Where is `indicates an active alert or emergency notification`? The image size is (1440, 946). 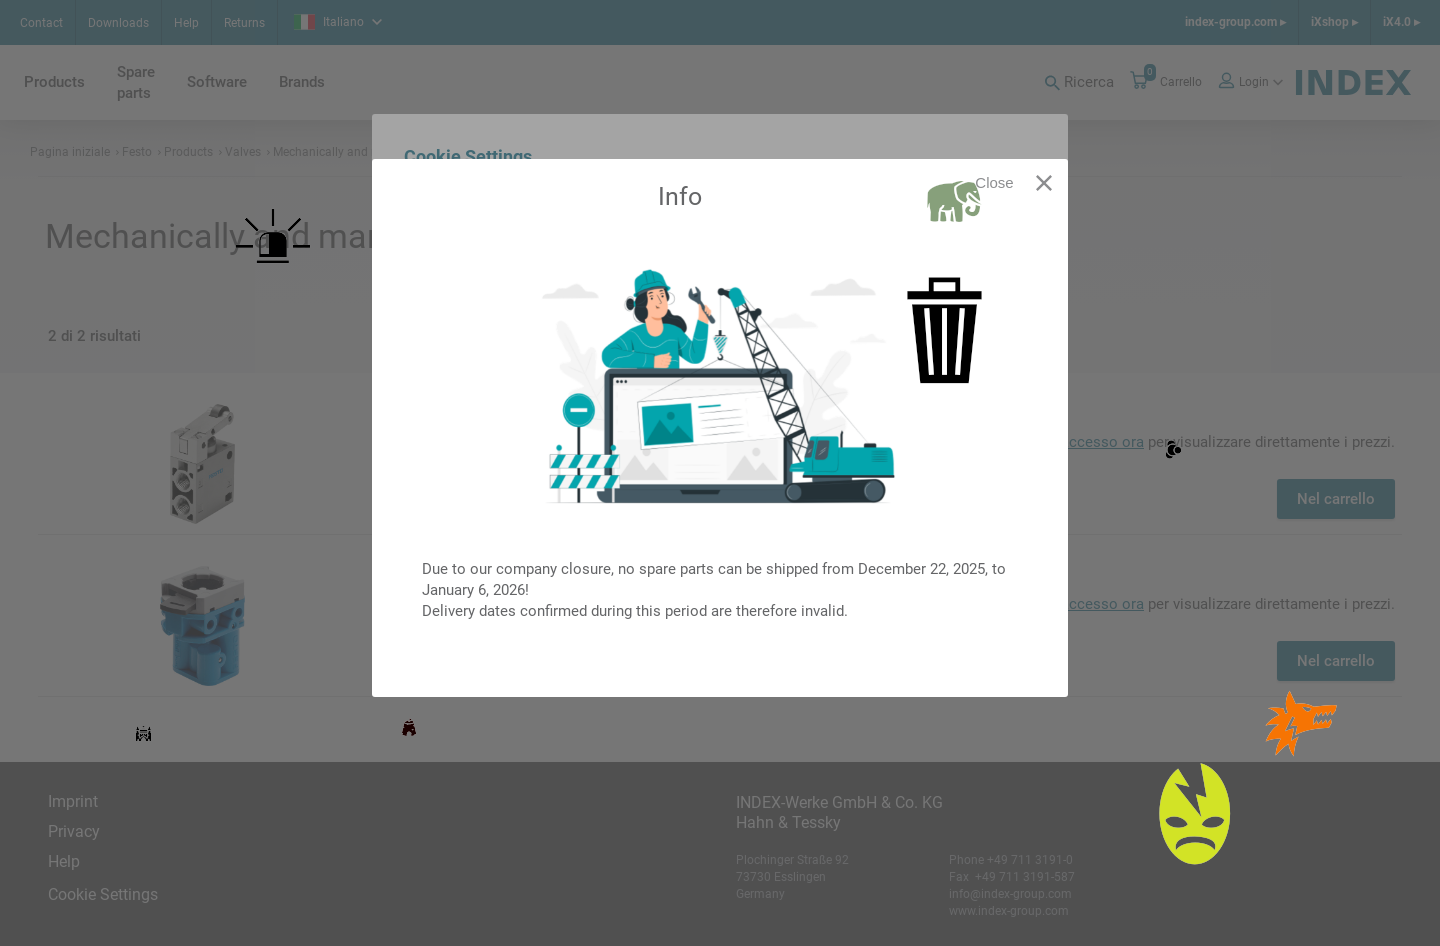 indicates an active alert or emergency notification is located at coordinates (273, 236).